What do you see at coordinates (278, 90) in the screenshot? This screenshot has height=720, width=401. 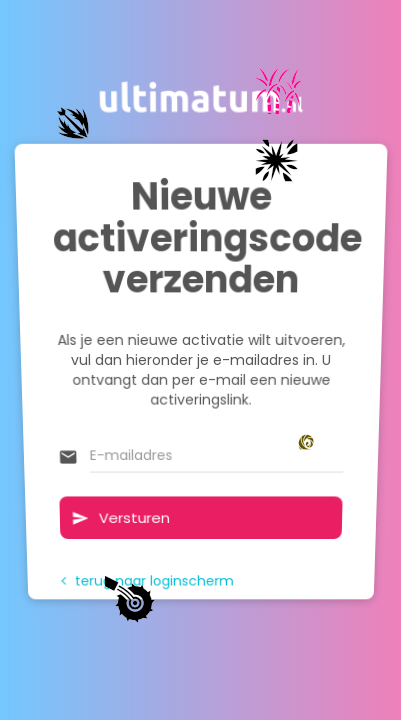 I see `indicates sugar cane crop or ingredient` at bounding box center [278, 90].